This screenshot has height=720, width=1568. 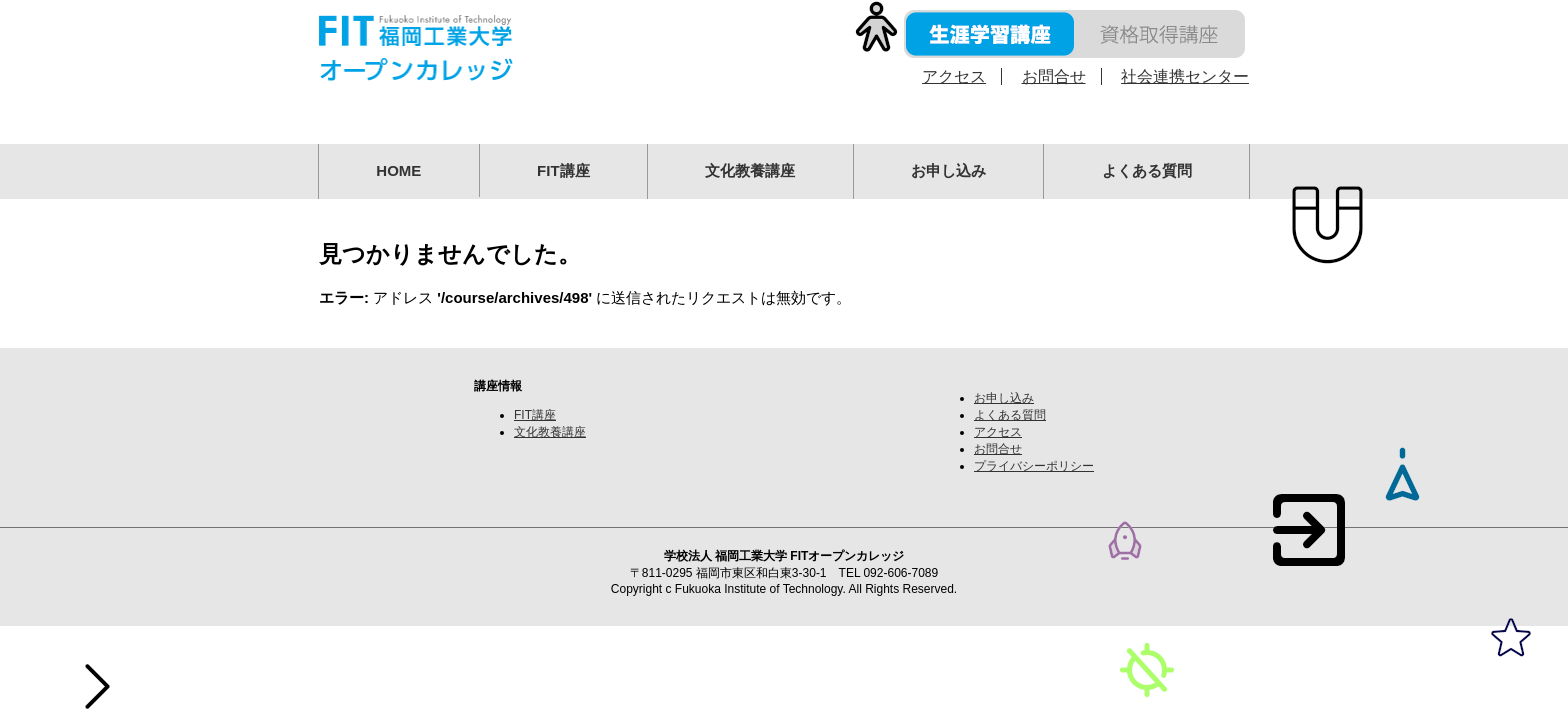 I want to click on log out of your account, so click(x=1309, y=530).